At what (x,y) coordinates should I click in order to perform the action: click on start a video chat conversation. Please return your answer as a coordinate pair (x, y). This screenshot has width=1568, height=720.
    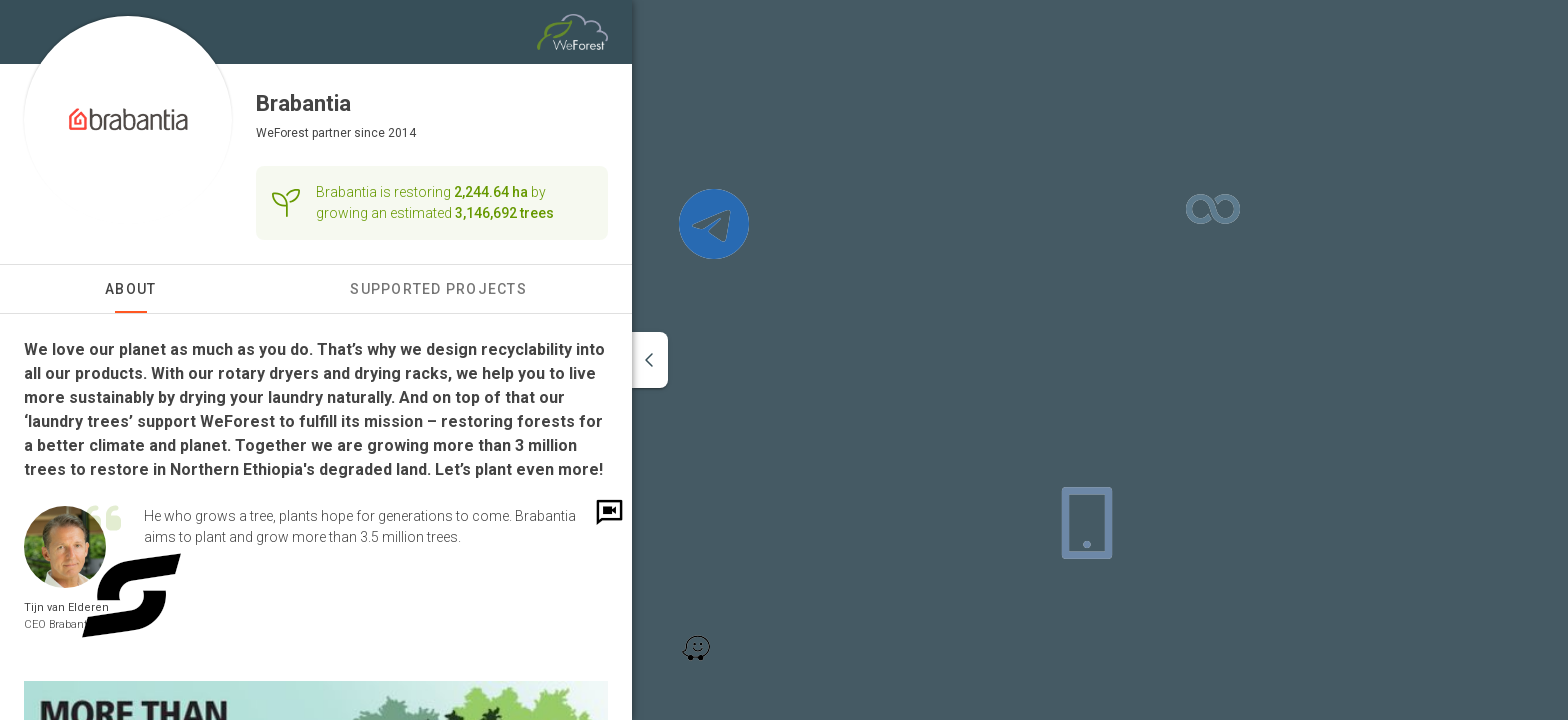
    Looking at the image, I should click on (609, 511).